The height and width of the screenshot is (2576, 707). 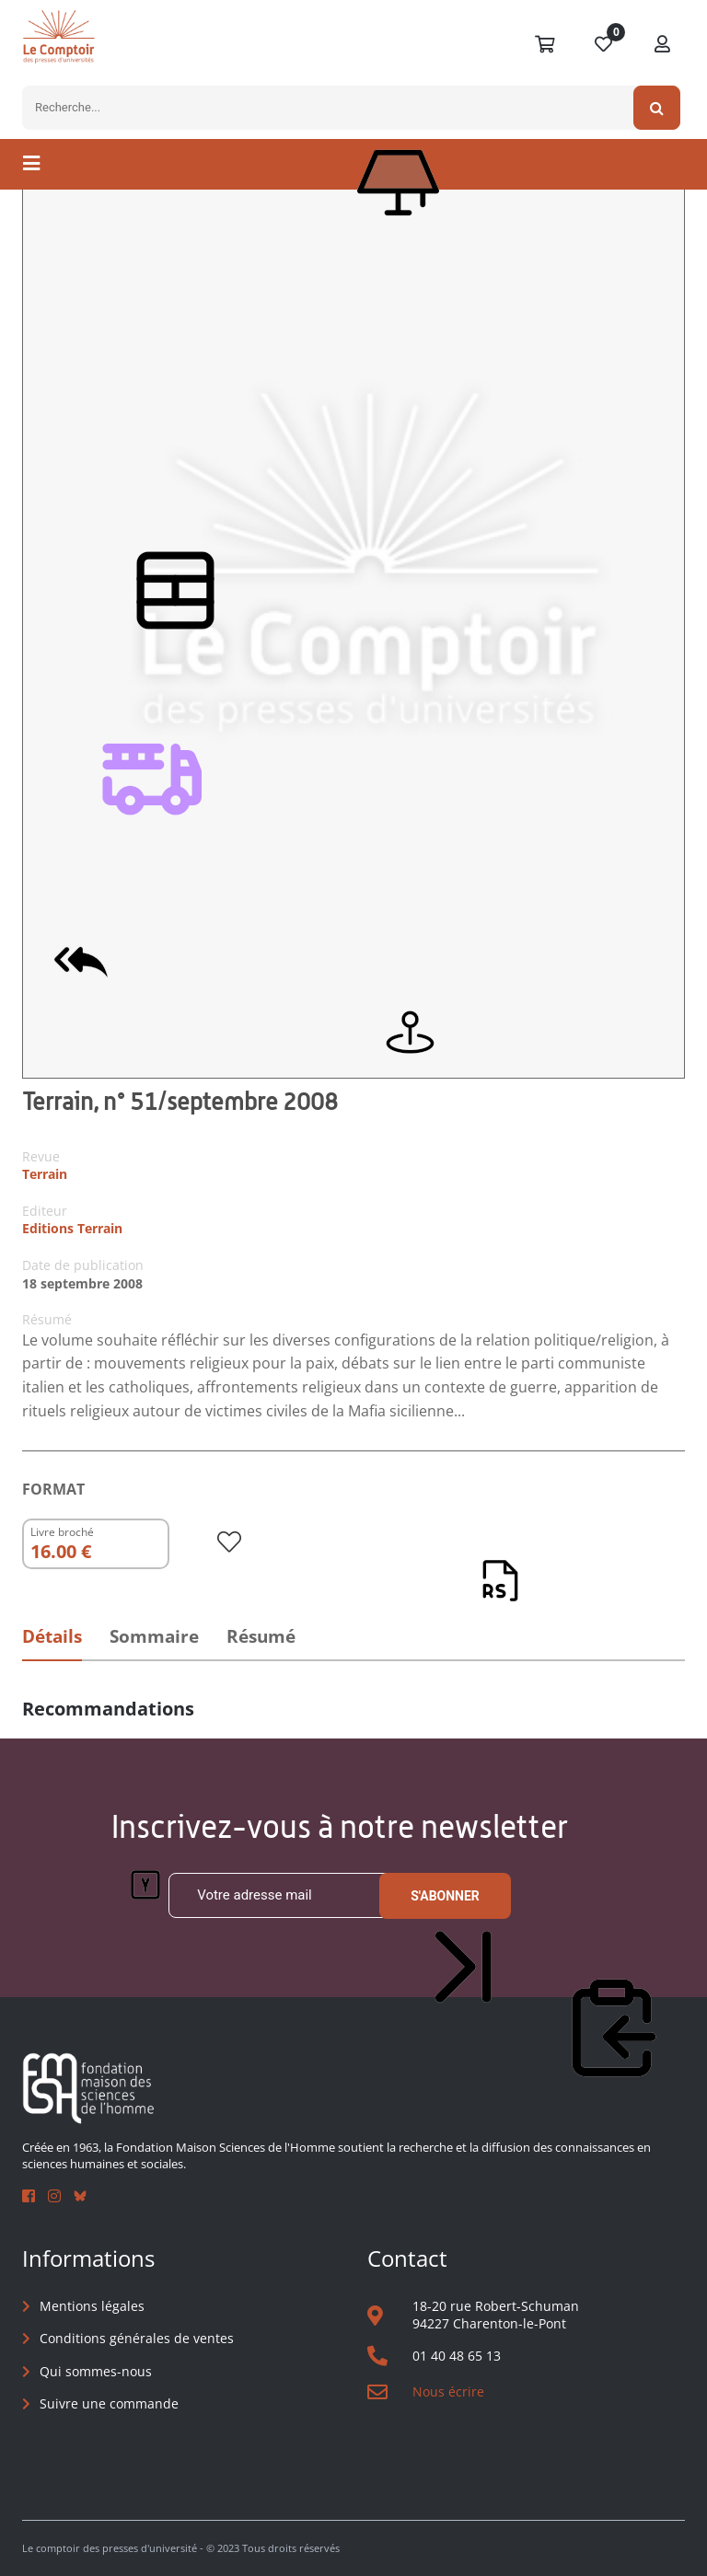 I want to click on indicates a keyboard key or shortcut for the letter Y, so click(x=145, y=1885).